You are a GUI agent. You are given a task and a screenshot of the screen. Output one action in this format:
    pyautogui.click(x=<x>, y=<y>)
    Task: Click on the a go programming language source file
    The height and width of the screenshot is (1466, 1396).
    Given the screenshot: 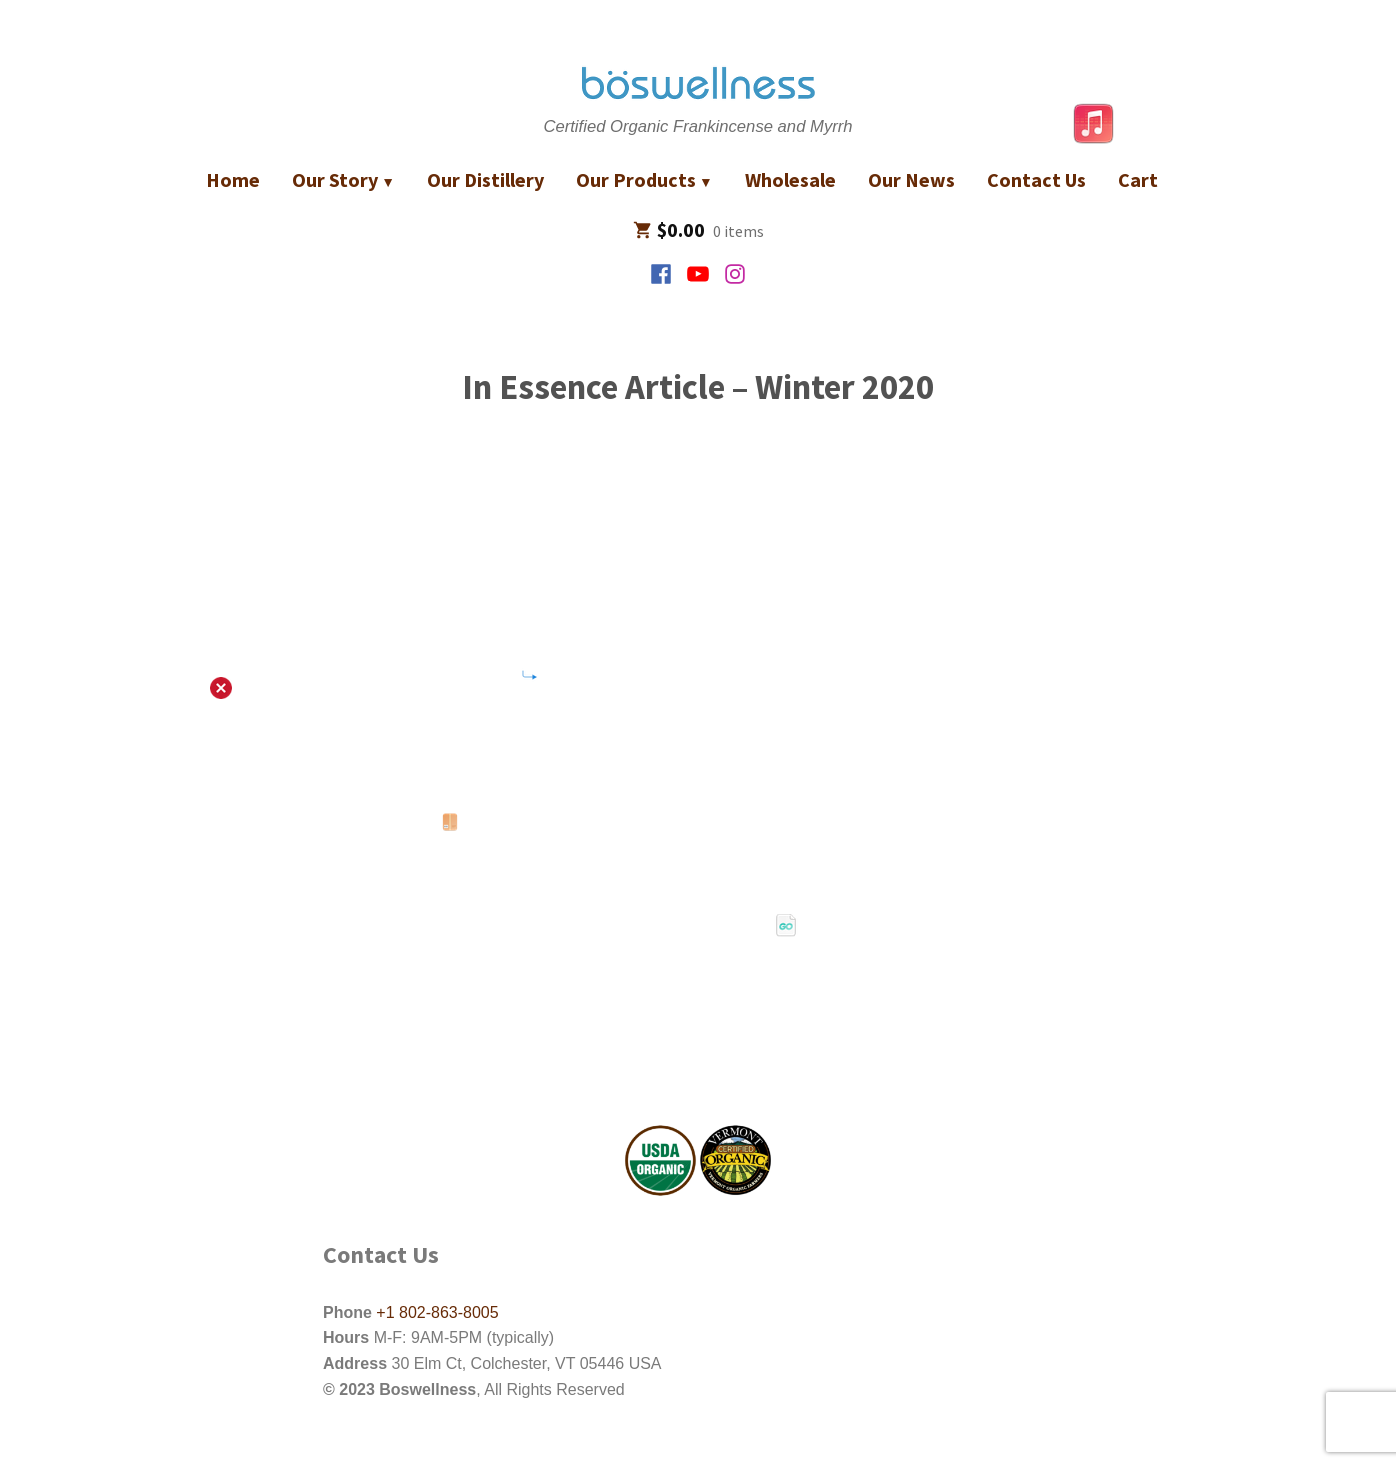 What is the action you would take?
    pyautogui.click(x=786, y=925)
    